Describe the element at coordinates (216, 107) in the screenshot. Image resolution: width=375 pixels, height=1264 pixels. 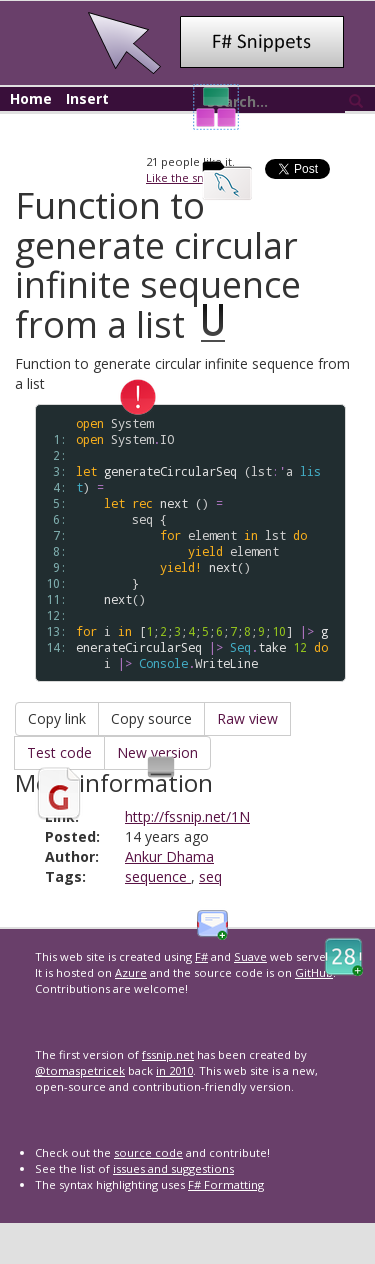
I see `select all items in the current view` at that location.